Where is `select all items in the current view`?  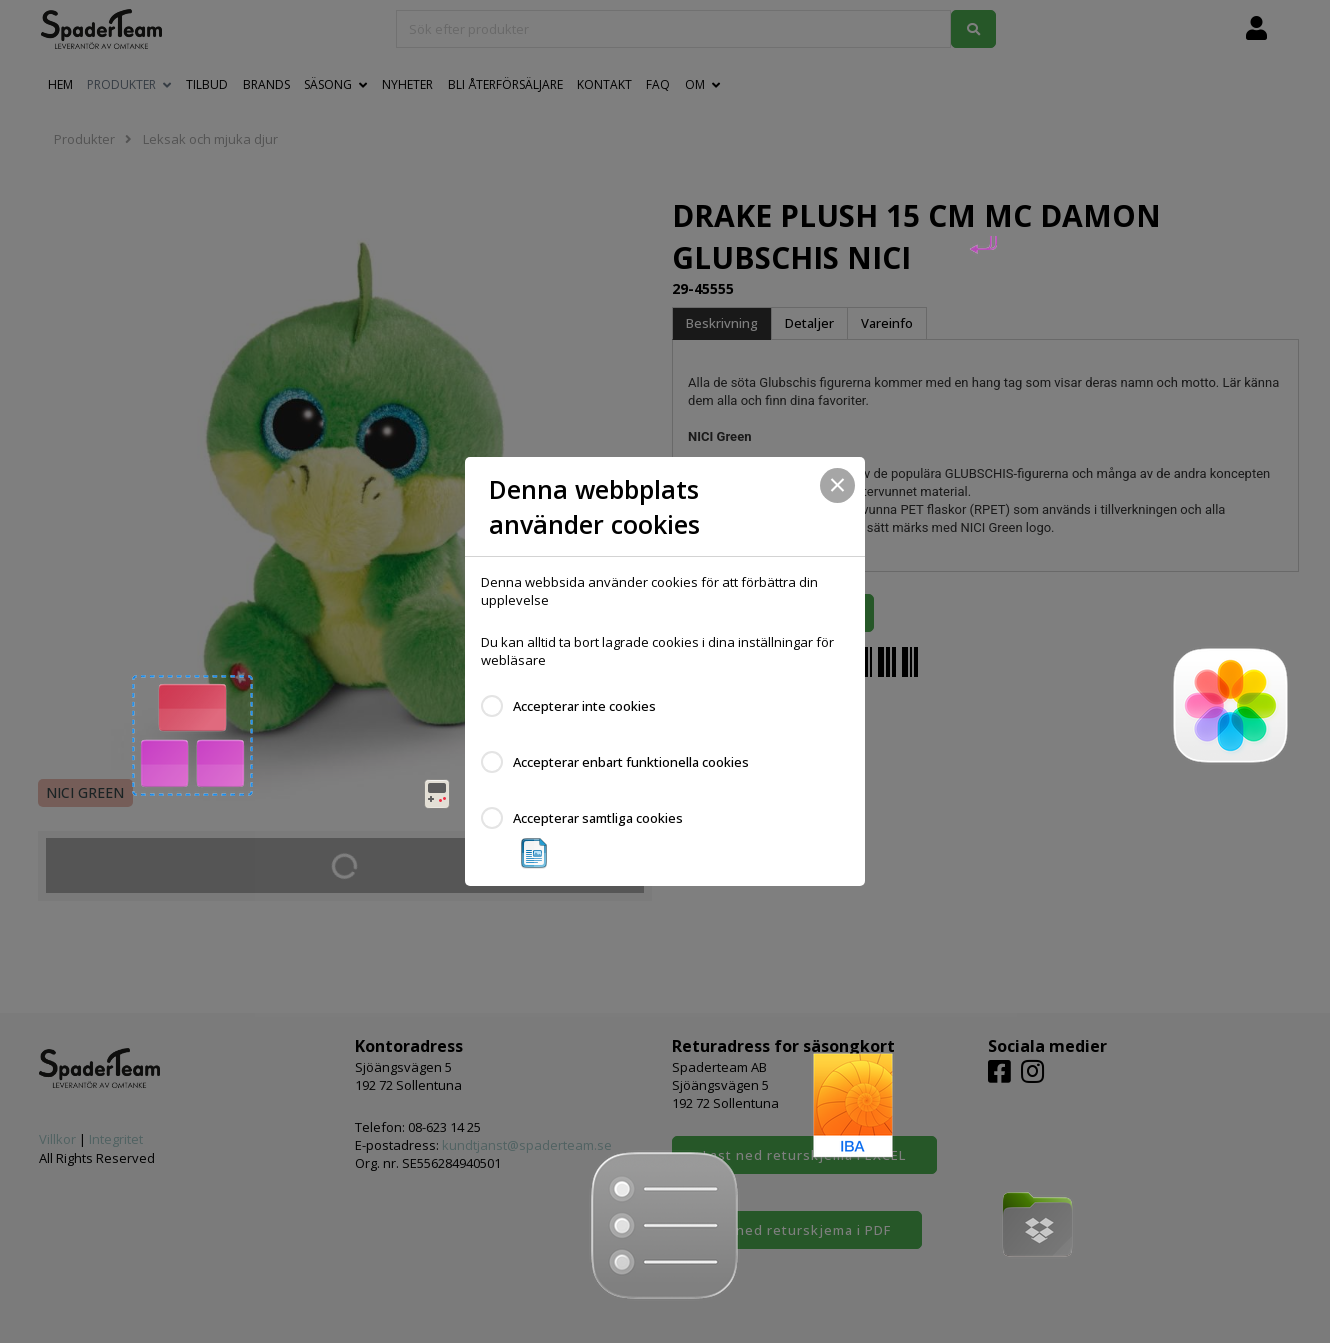 select all items in the current view is located at coordinates (192, 735).